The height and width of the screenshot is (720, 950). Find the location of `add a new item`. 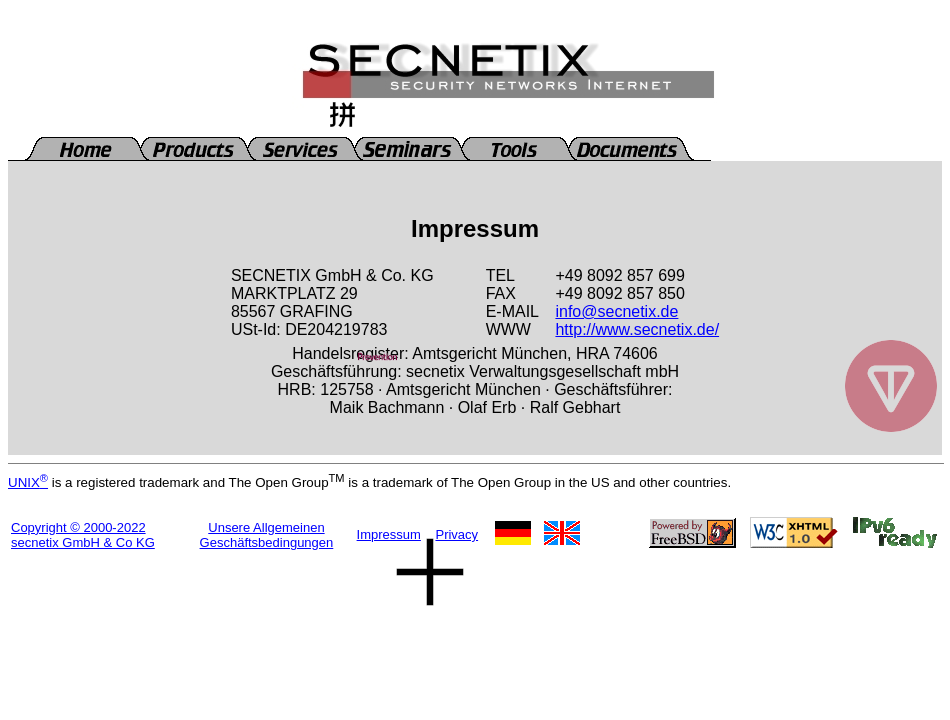

add a new item is located at coordinates (430, 572).